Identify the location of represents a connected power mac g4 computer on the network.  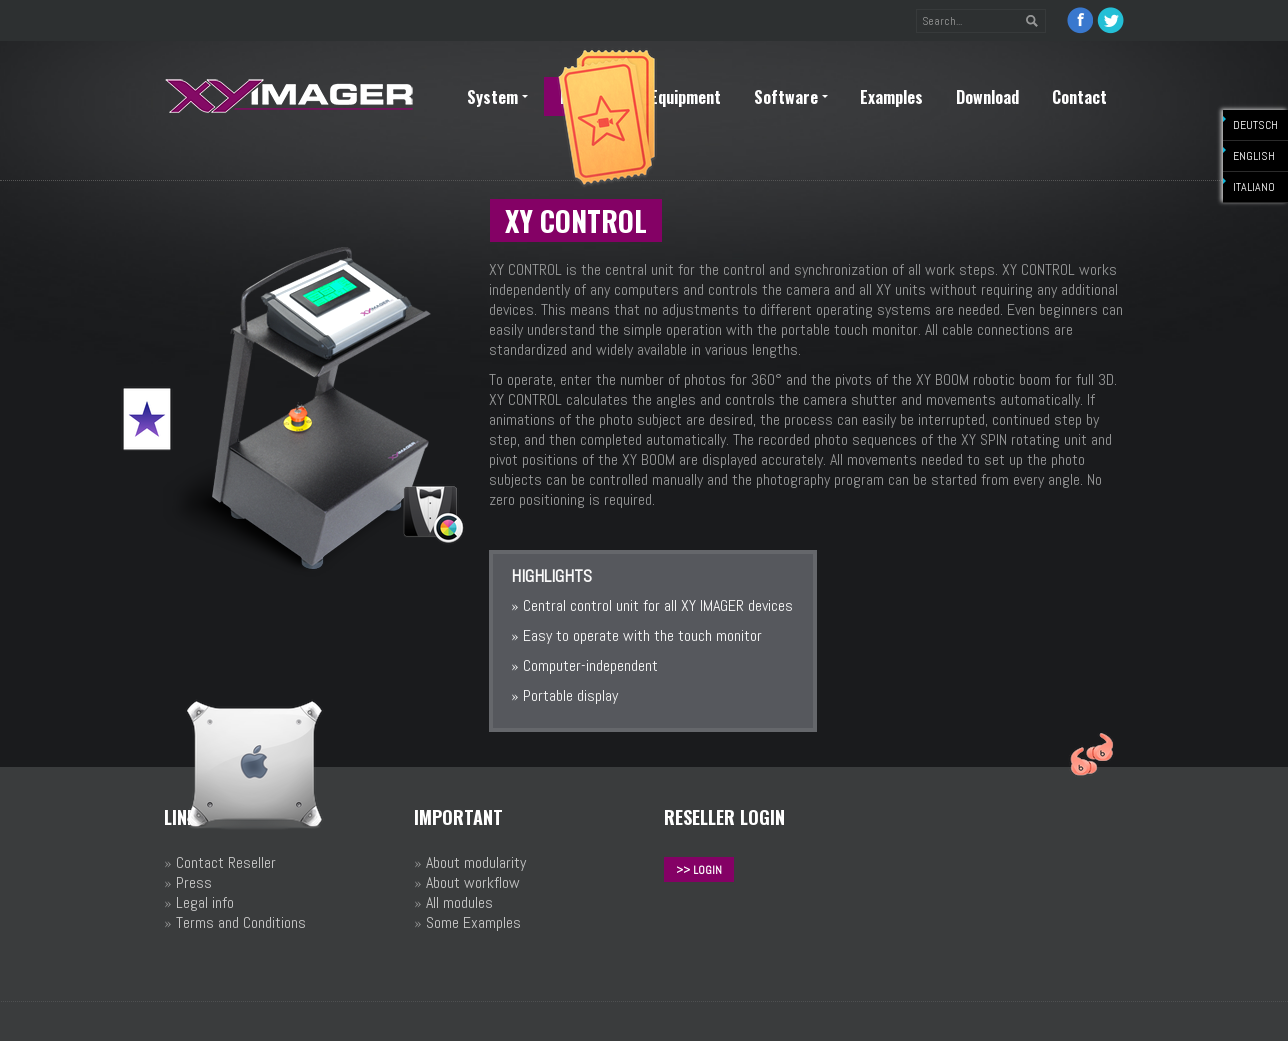
(254, 762).